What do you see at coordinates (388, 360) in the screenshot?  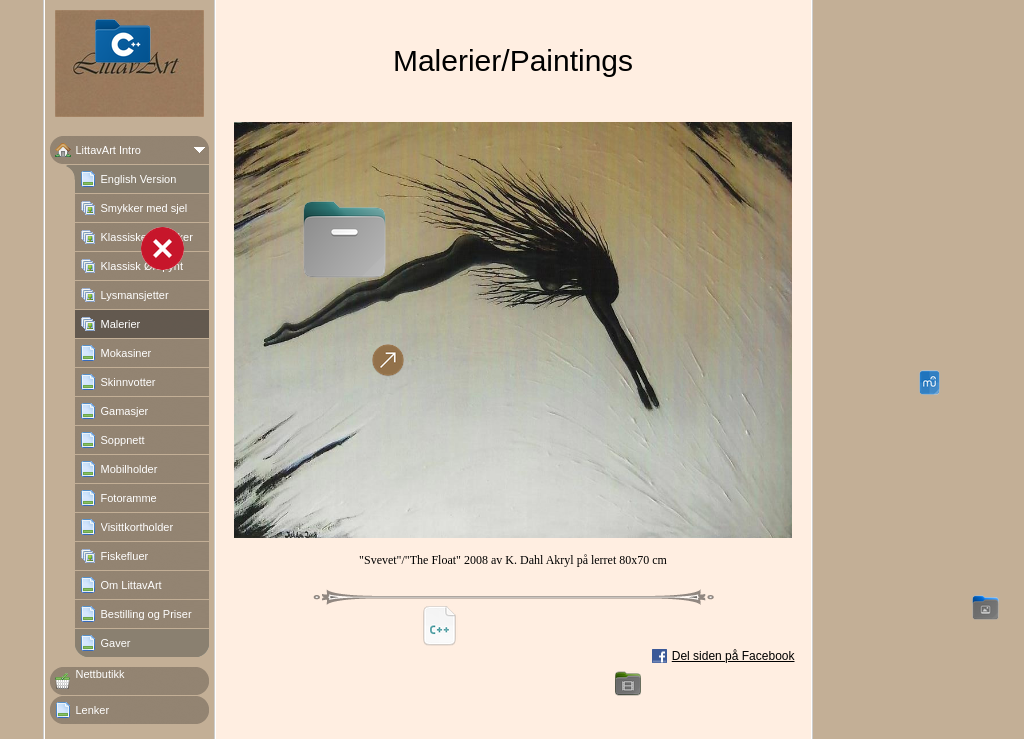 I see `indicates a symbolic link or shortcut to another file` at bounding box center [388, 360].